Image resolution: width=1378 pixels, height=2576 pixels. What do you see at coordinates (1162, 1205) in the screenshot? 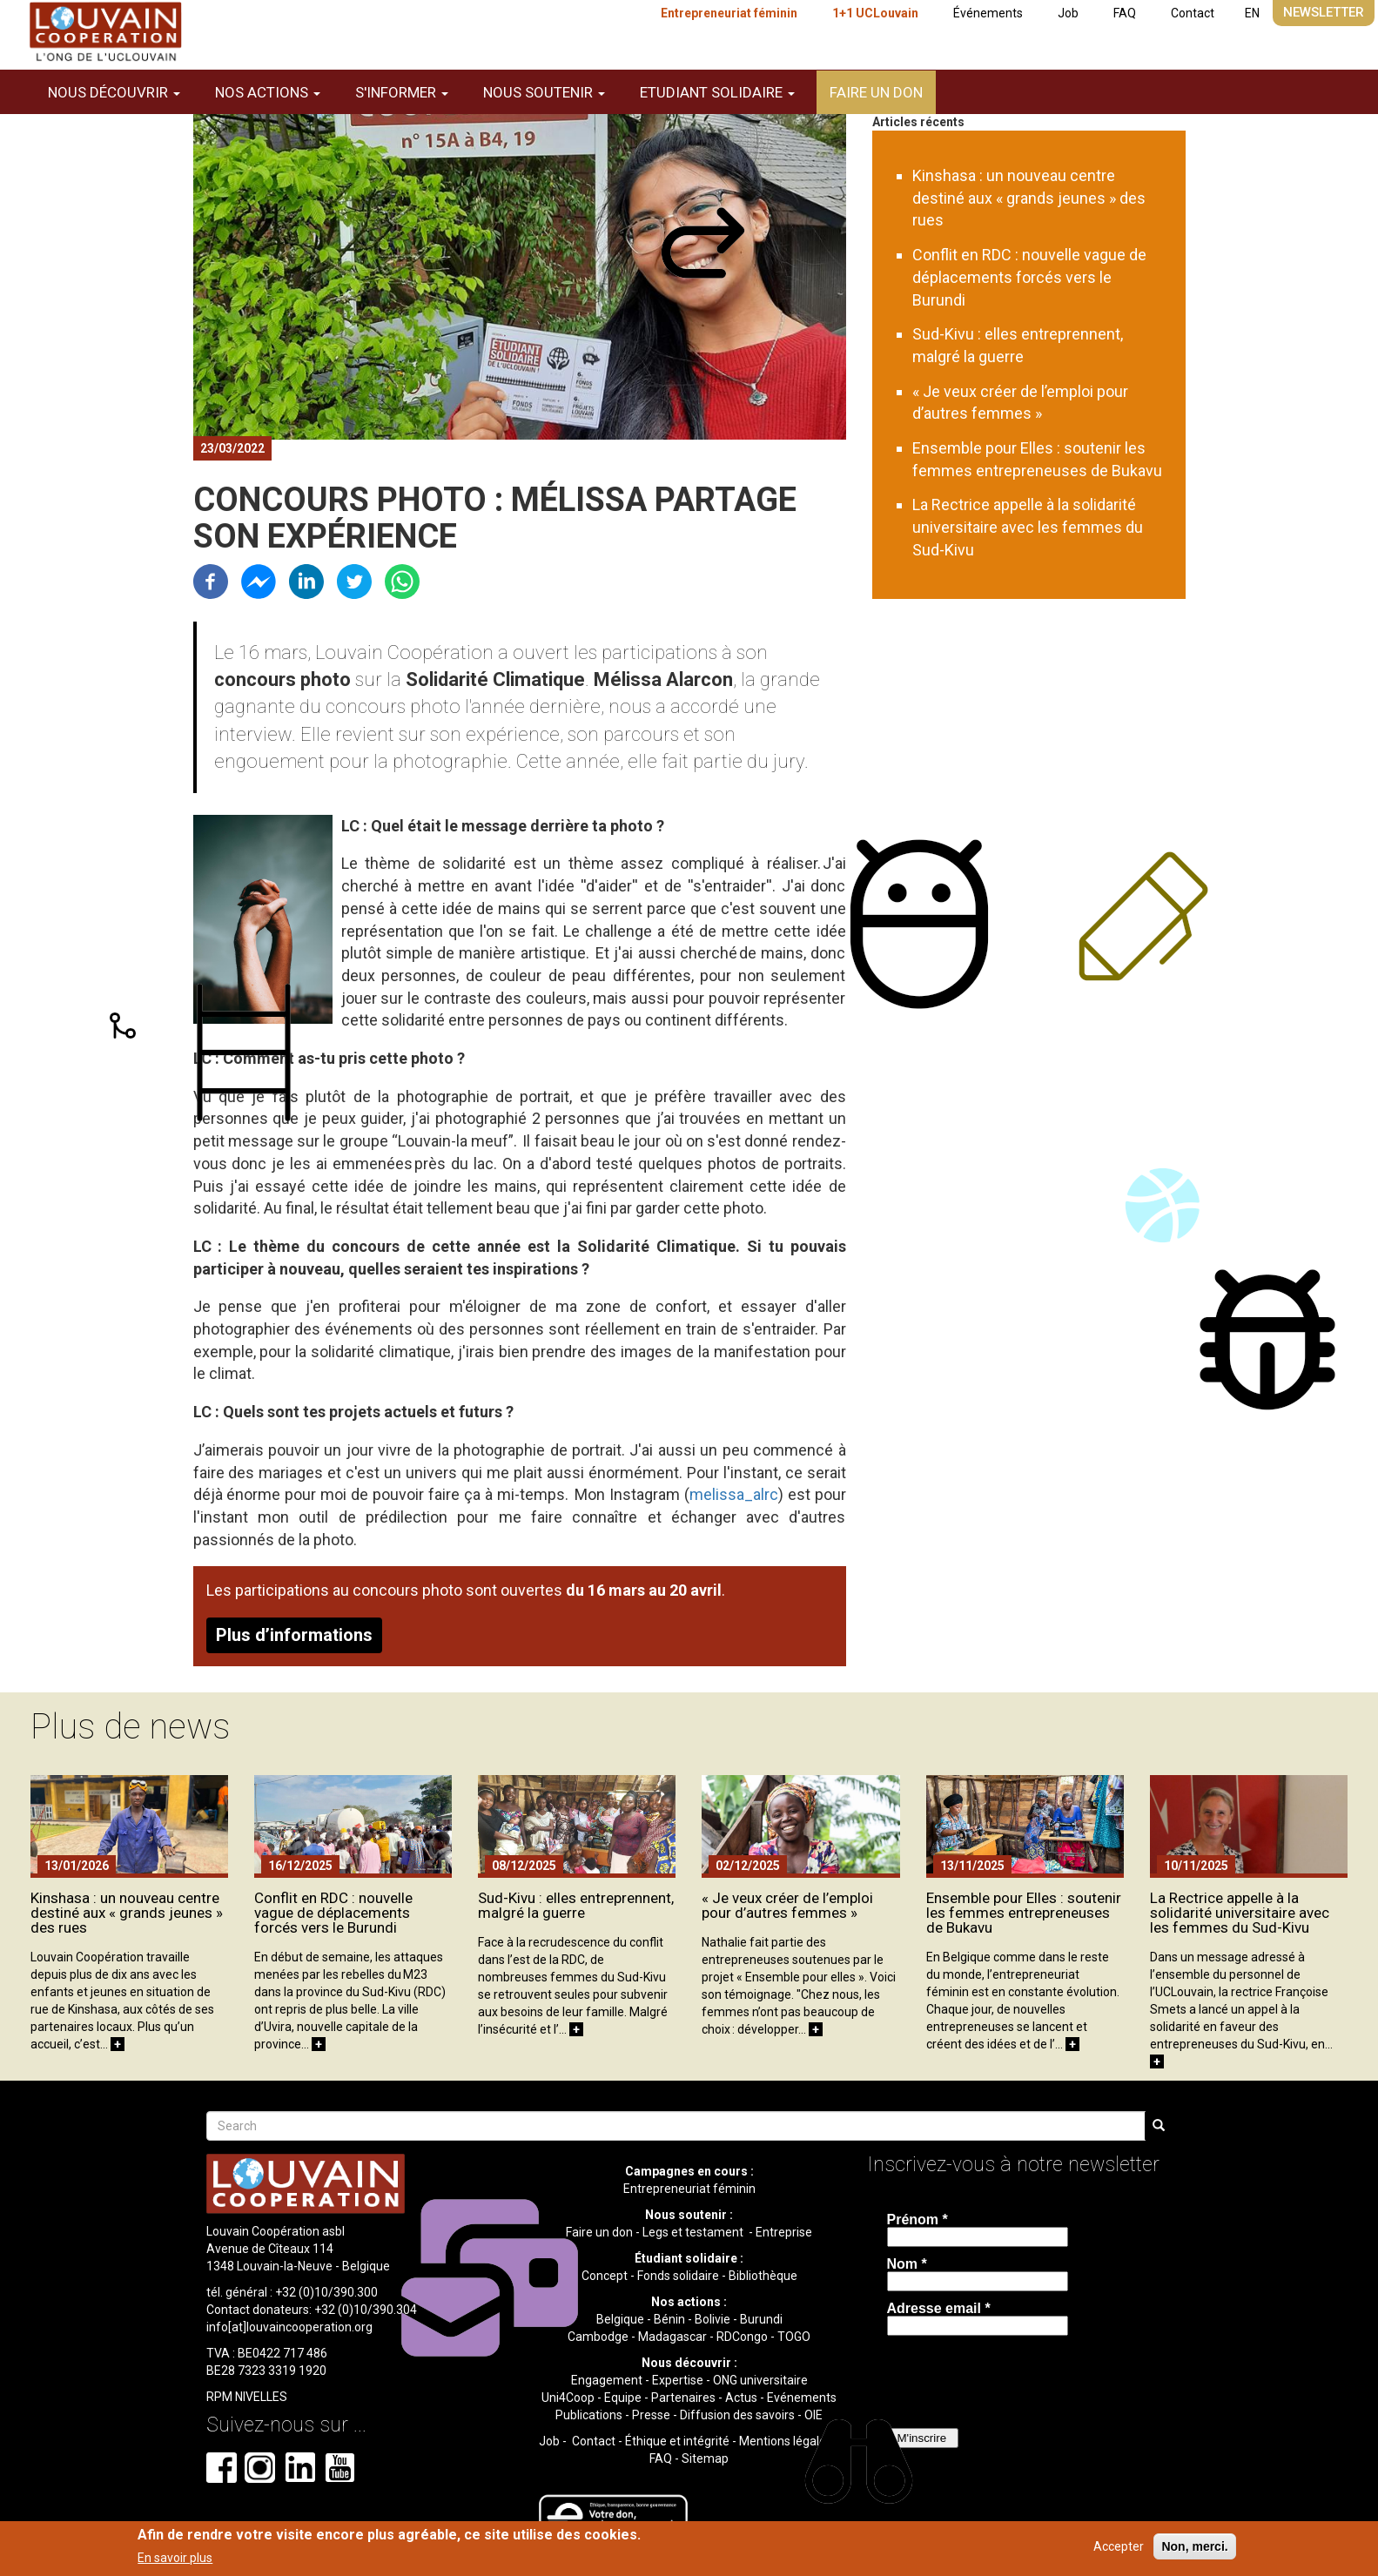
I see `visit dribbble profile or portfolio` at bounding box center [1162, 1205].